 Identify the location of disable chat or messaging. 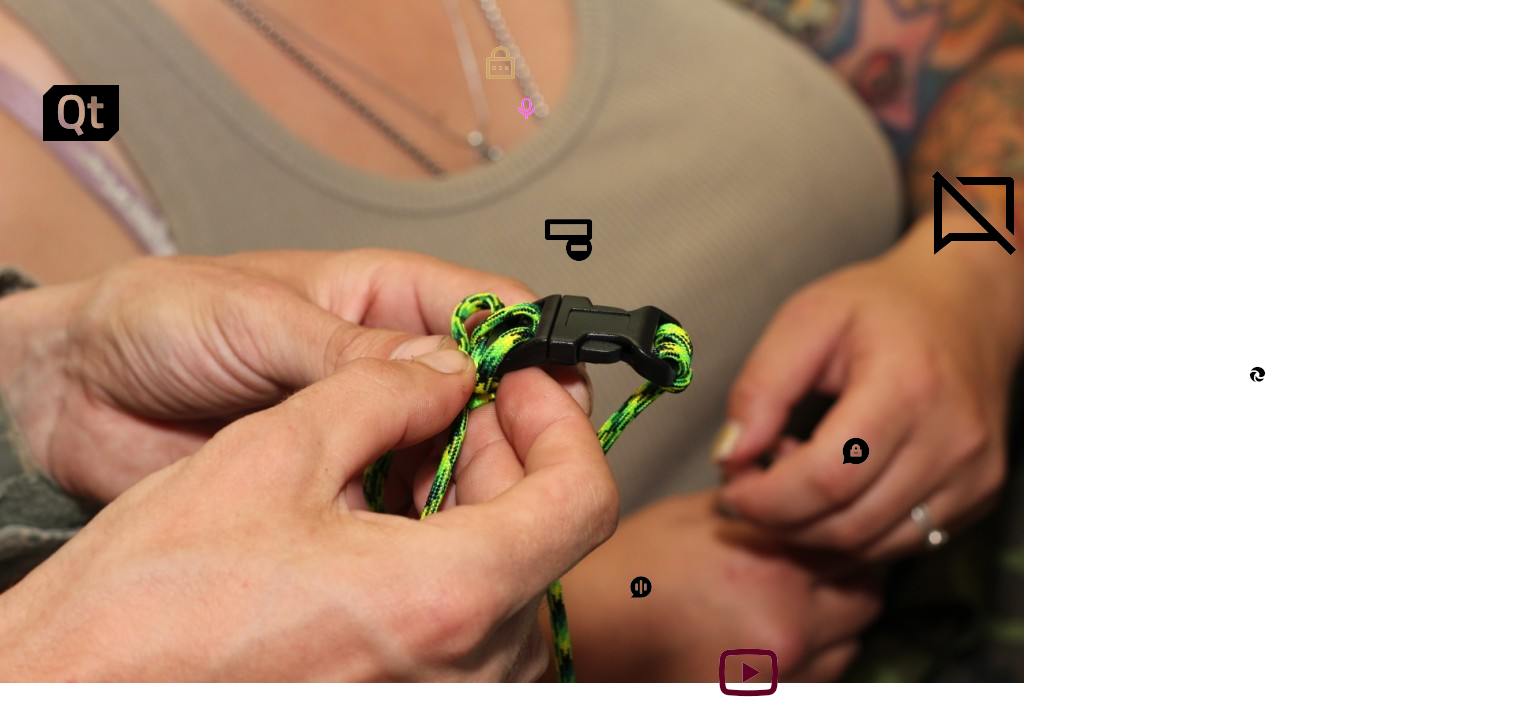
(974, 213).